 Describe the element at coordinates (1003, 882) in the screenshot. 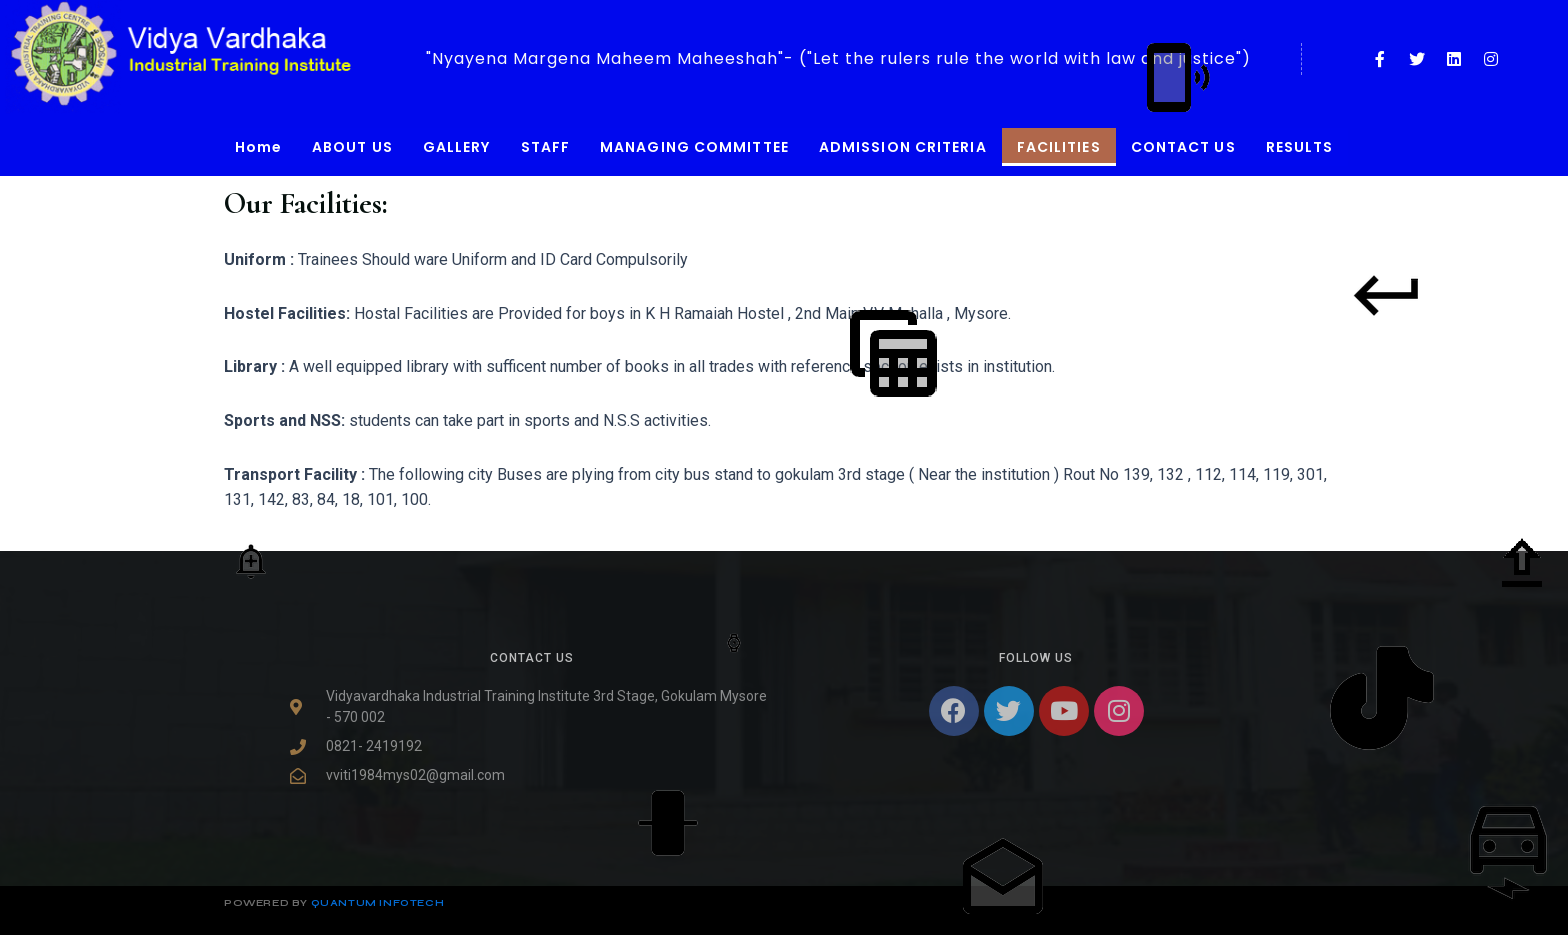

I see `view drafts or unsent messages` at that location.